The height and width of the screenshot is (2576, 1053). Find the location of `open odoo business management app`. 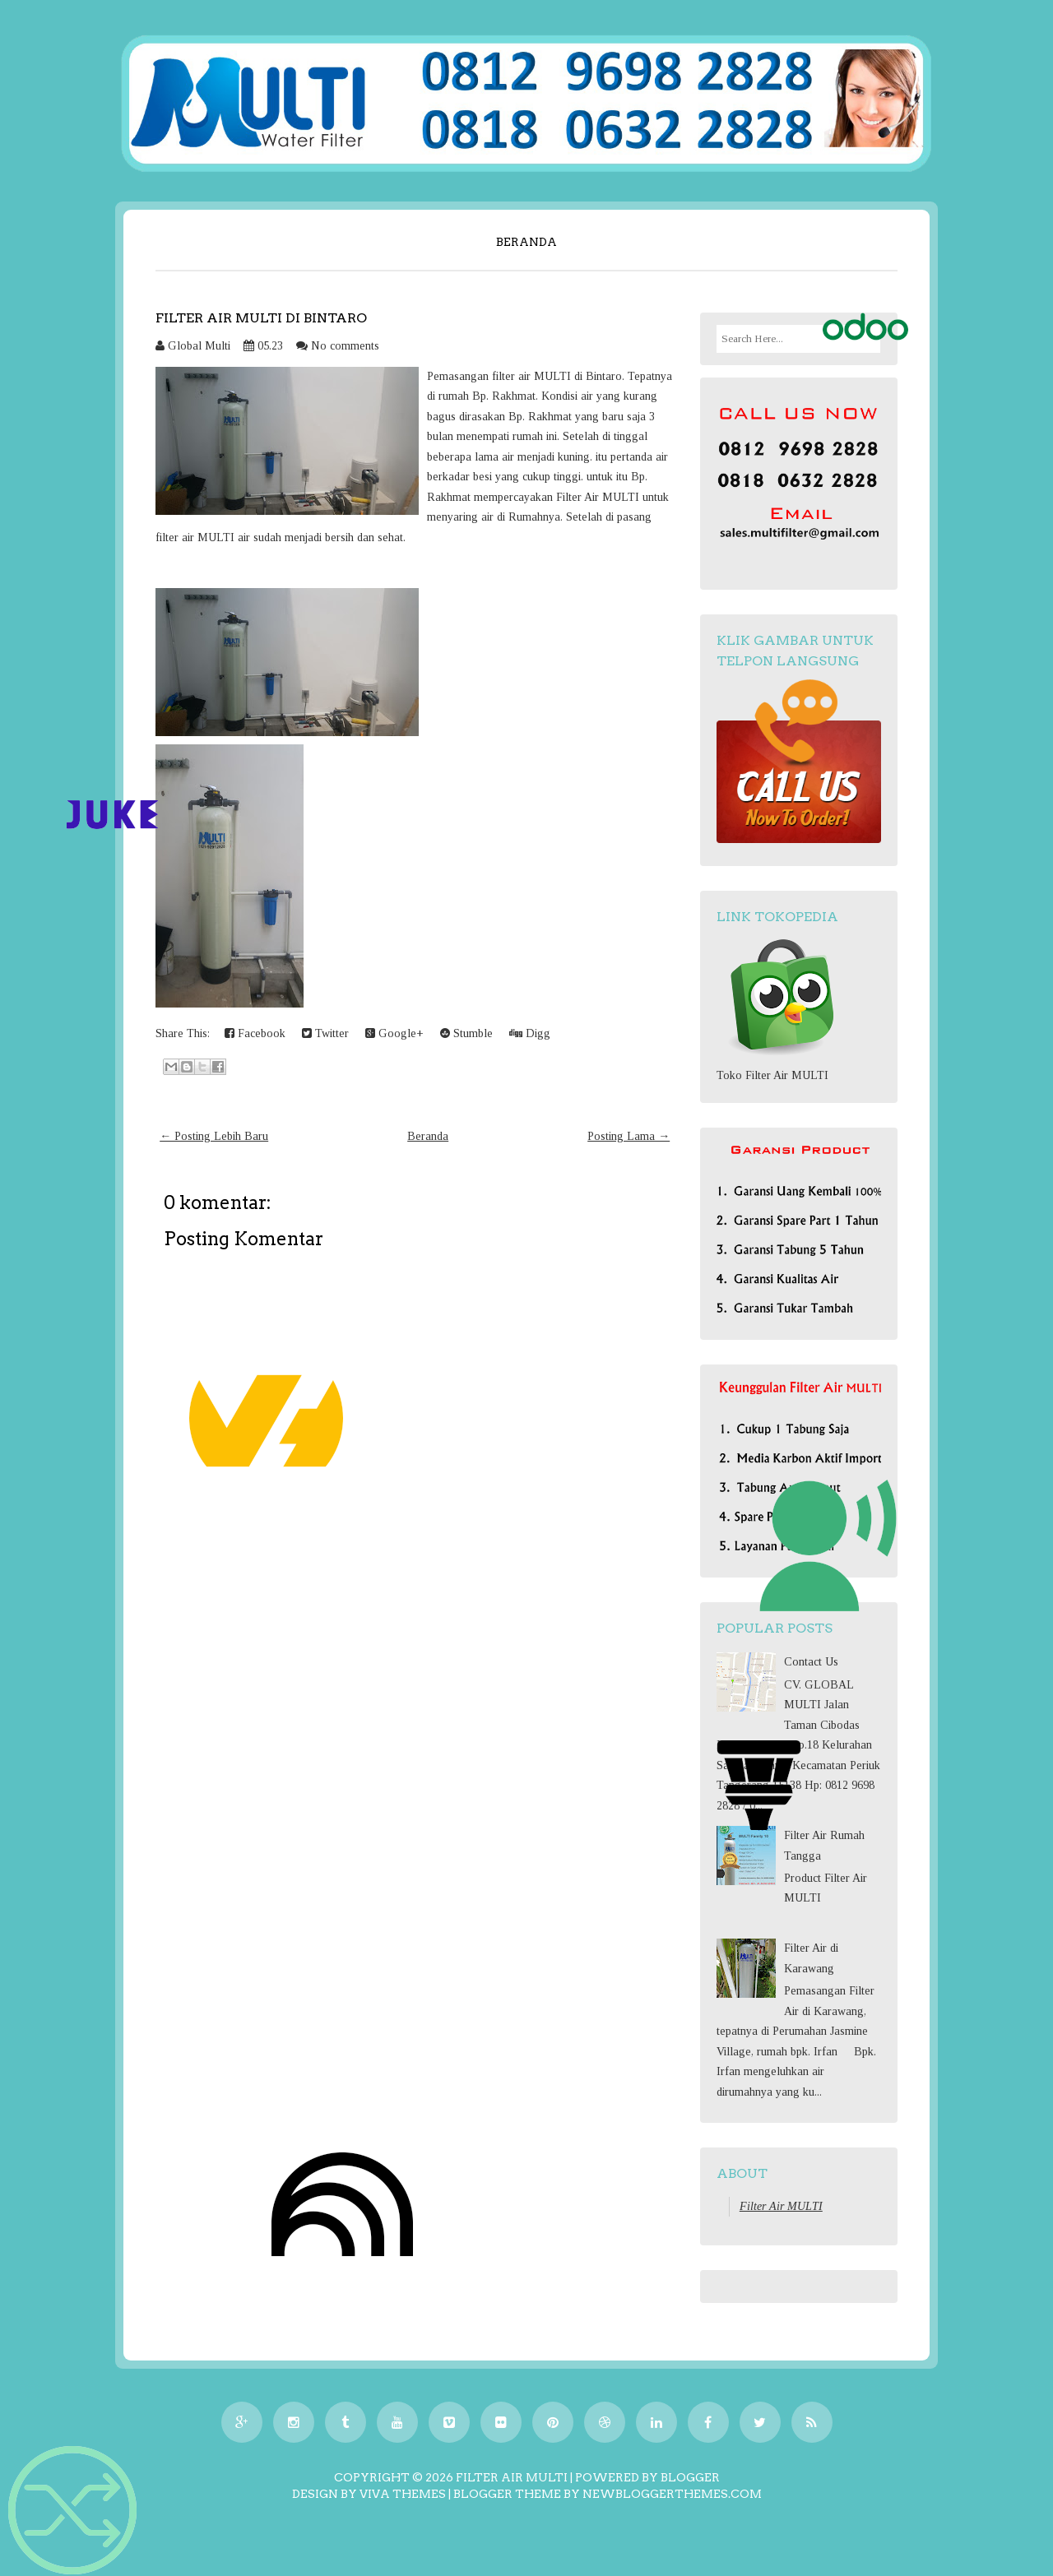

open odoo business management app is located at coordinates (865, 327).